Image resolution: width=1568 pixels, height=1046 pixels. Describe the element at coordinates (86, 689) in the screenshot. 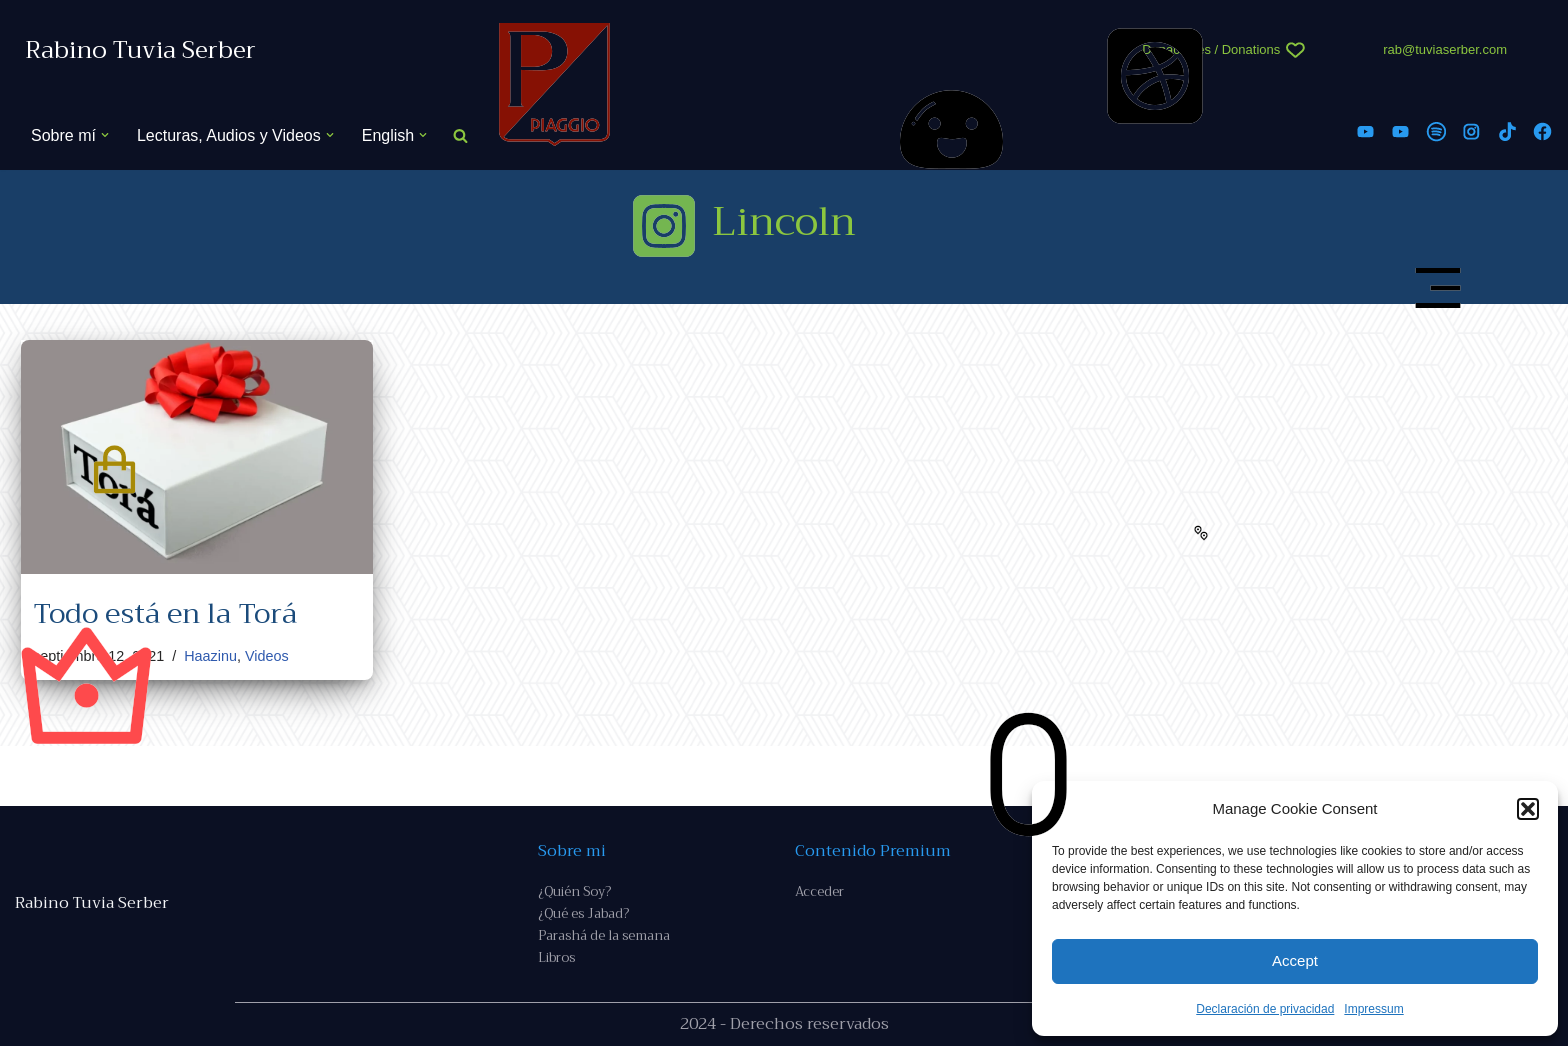

I see `indicates VIP or premium membership status` at that location.